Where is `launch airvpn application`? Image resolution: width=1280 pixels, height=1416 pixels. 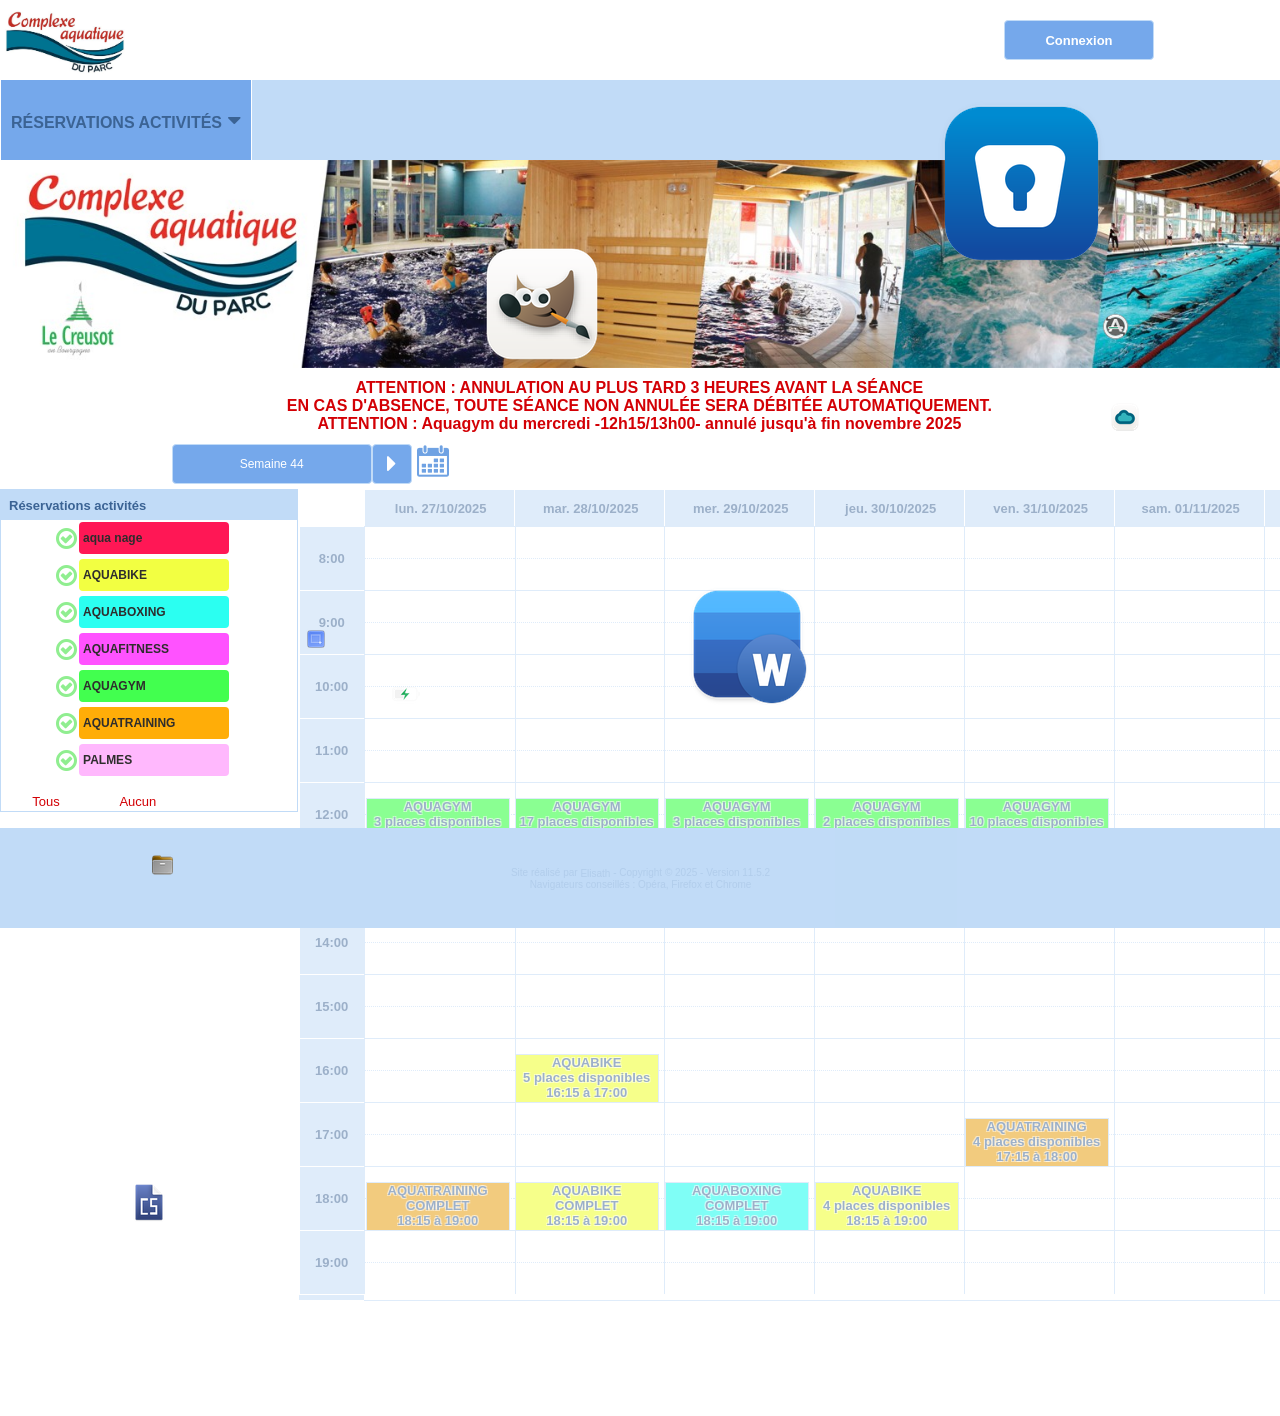 launch airvpn application is located at coordinates (1125, 417).